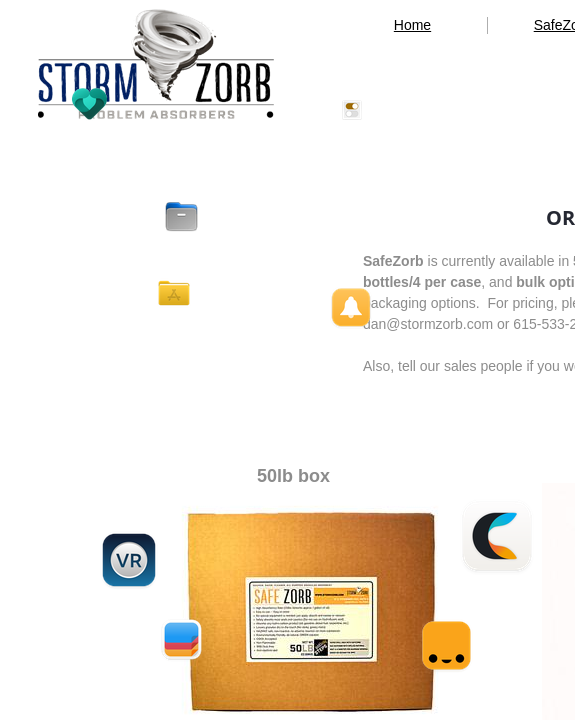  I want to click on open buho app for mac, so click(181, 639).